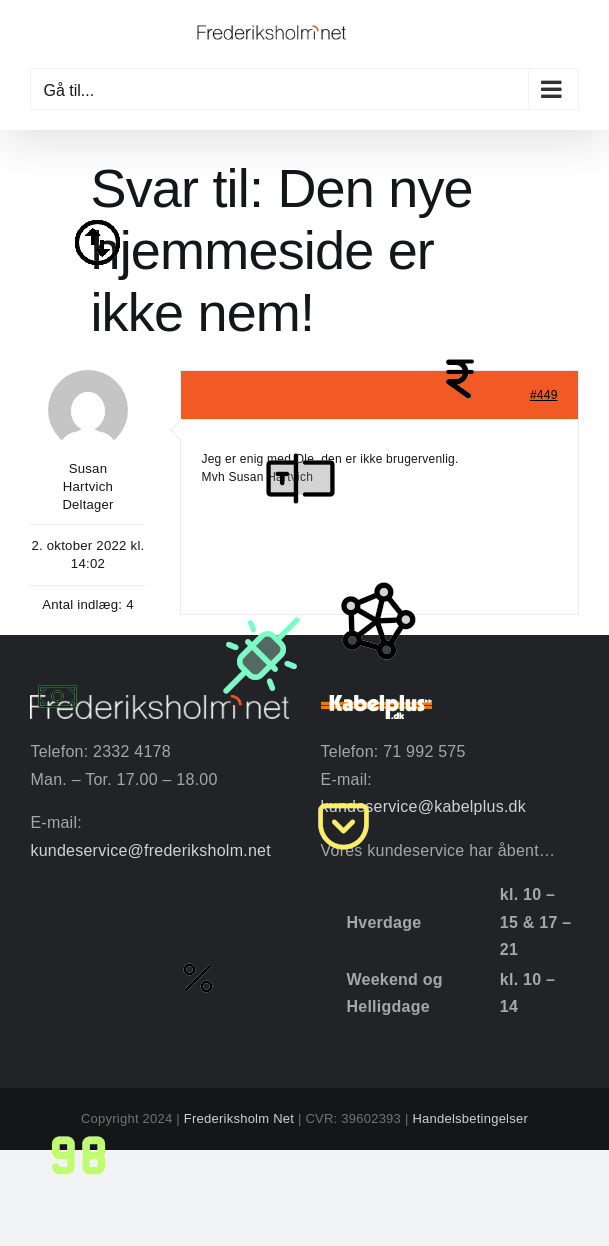 This screenshot has height=1246, width=609. What do you see at coordinates (97, 242) in the screenshot?
I see `swap or reorder items vertically` at bounding box center [97, 242].